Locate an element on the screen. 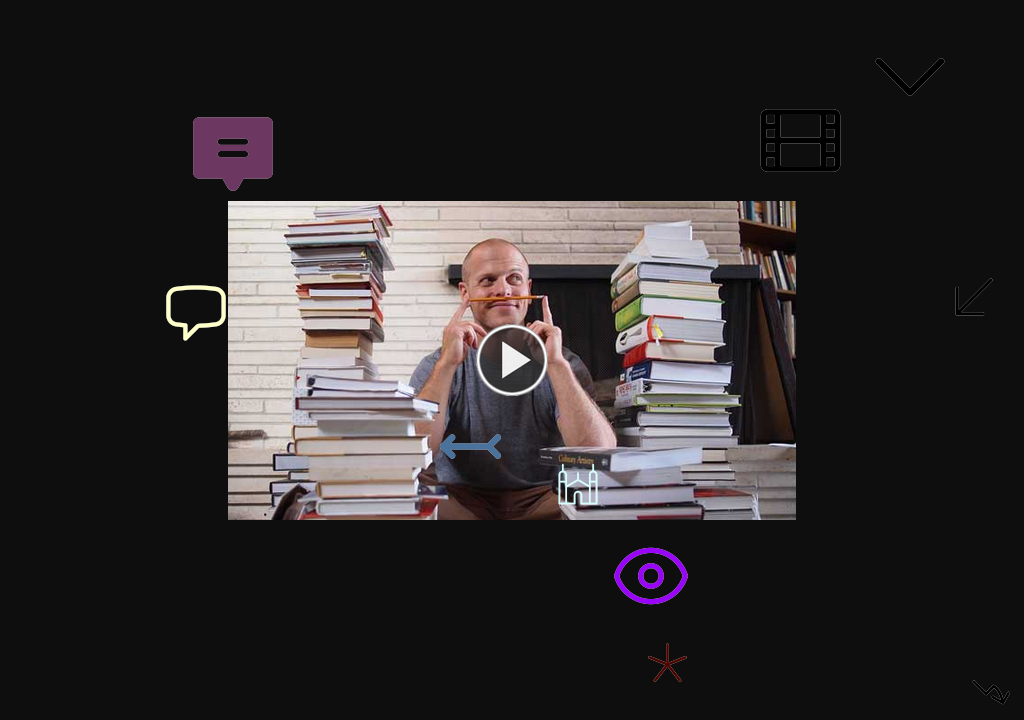  indicates a required field in a form is located at coordinates (667, 664).